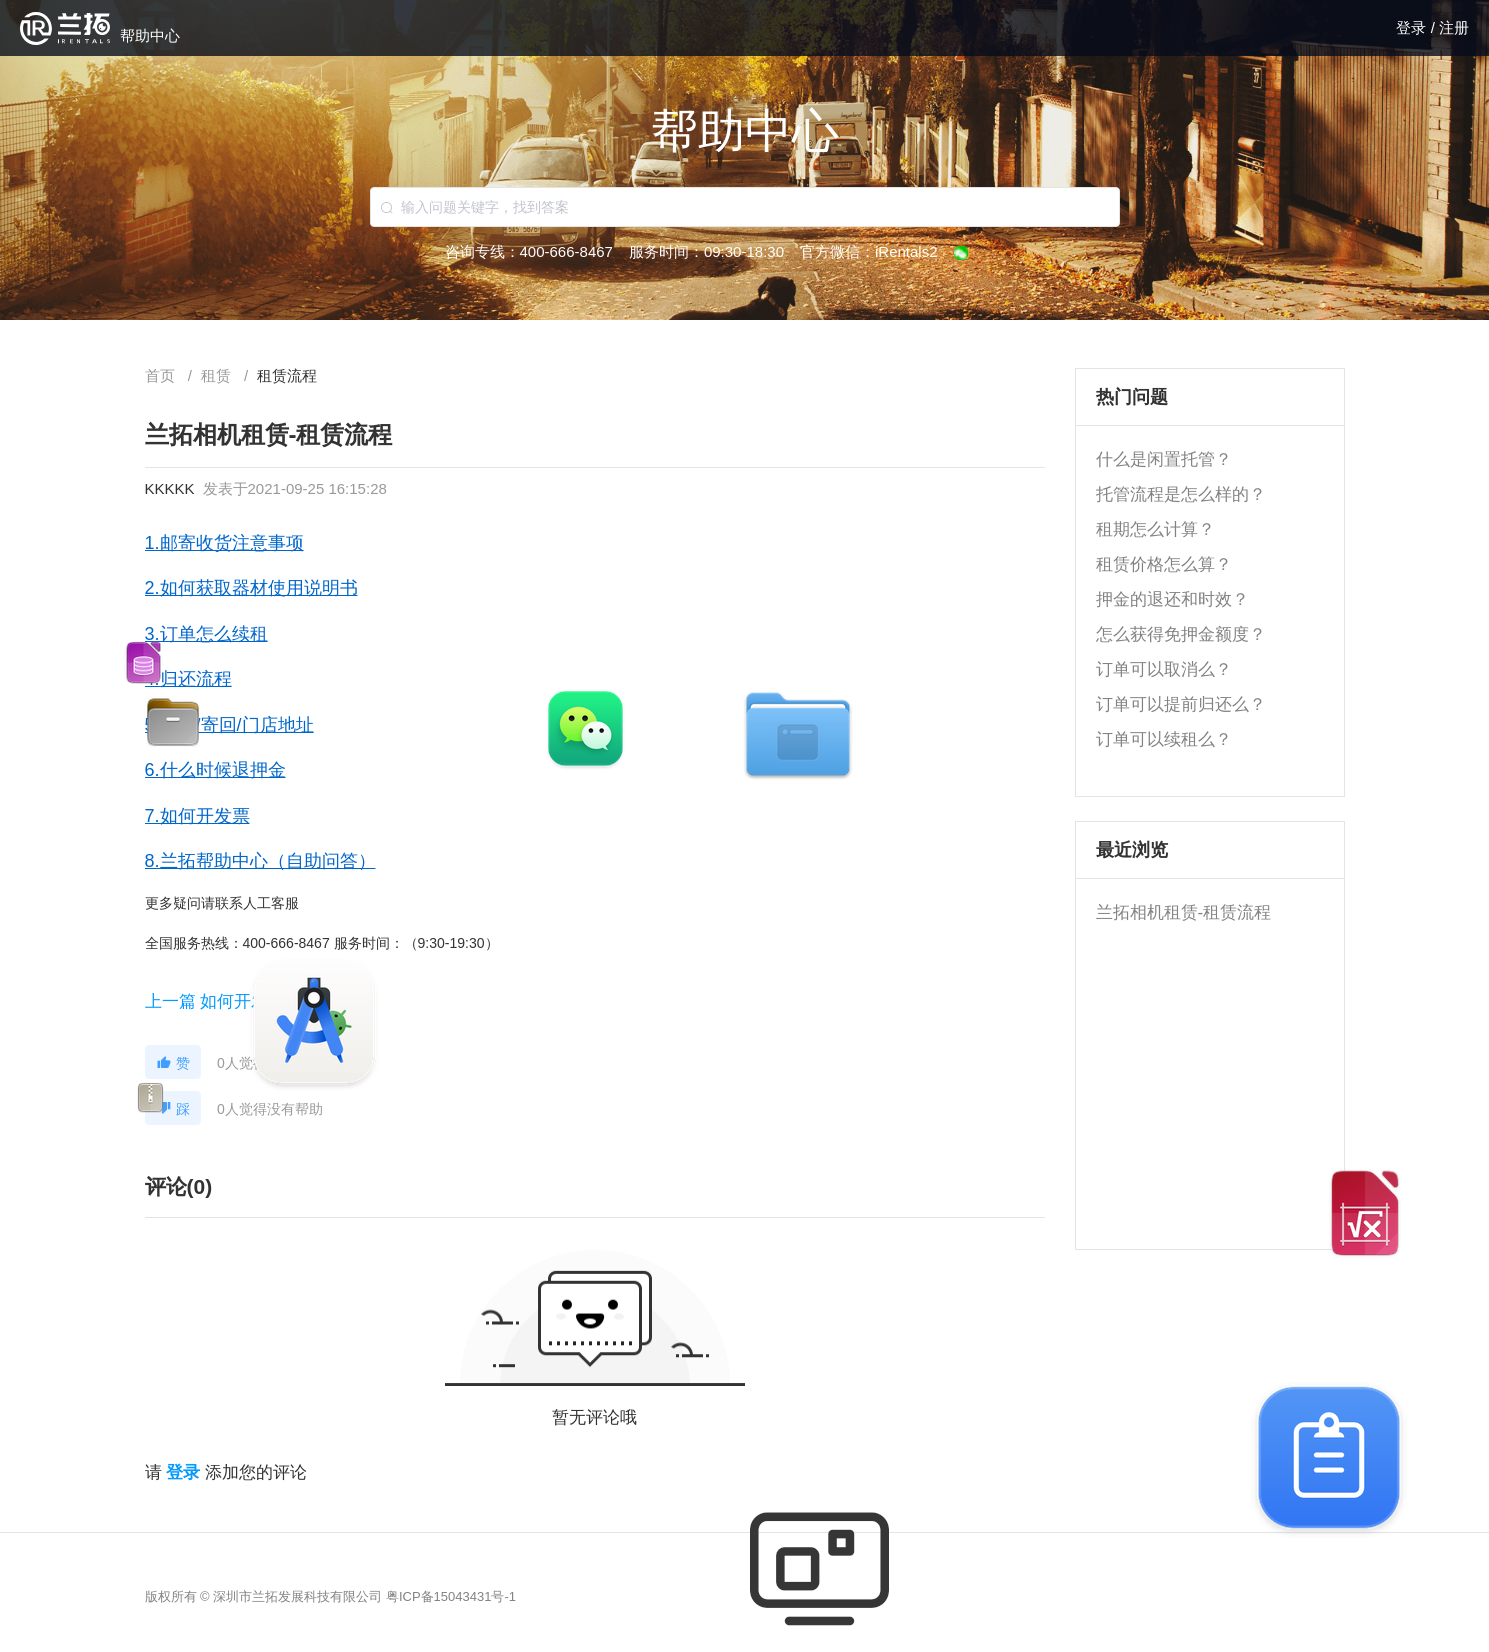 The width and height of the screenshot is (1489, 1652). I want to click on open WeChat messaging app, so click(585, 728).